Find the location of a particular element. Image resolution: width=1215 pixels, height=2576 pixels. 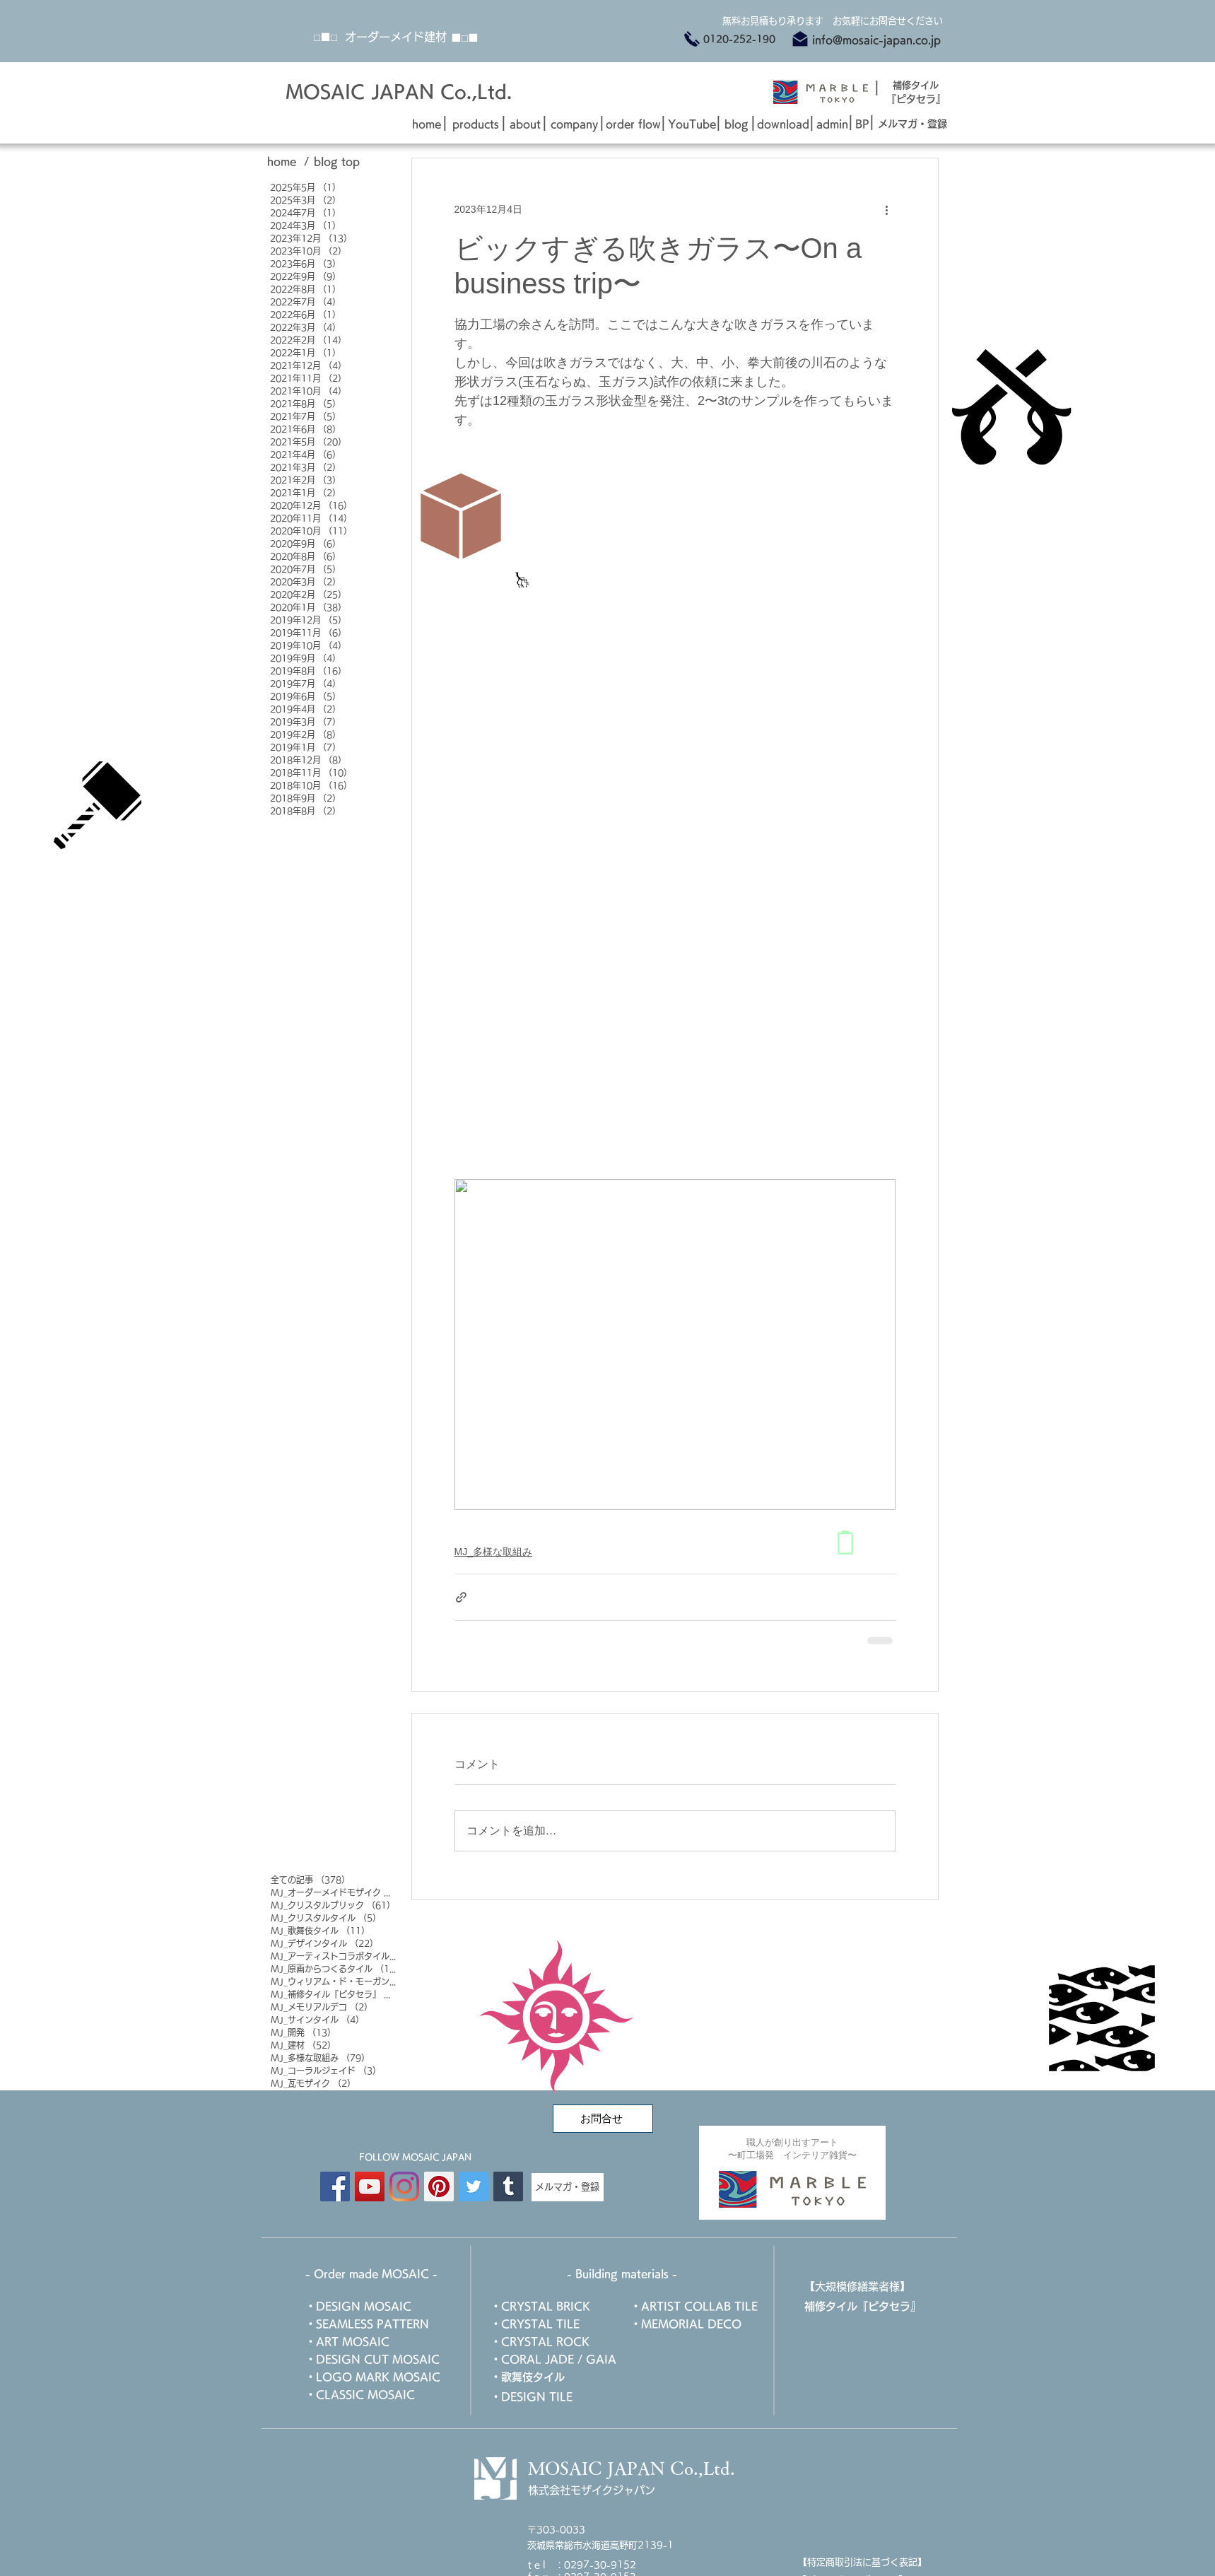

indicates empty battery status is located at coordinates (845, 1542).